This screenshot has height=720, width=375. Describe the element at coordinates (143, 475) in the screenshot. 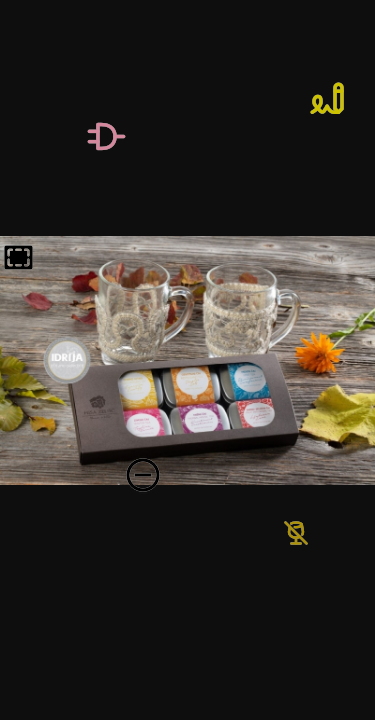

I see `remove an item from a list` at that location.